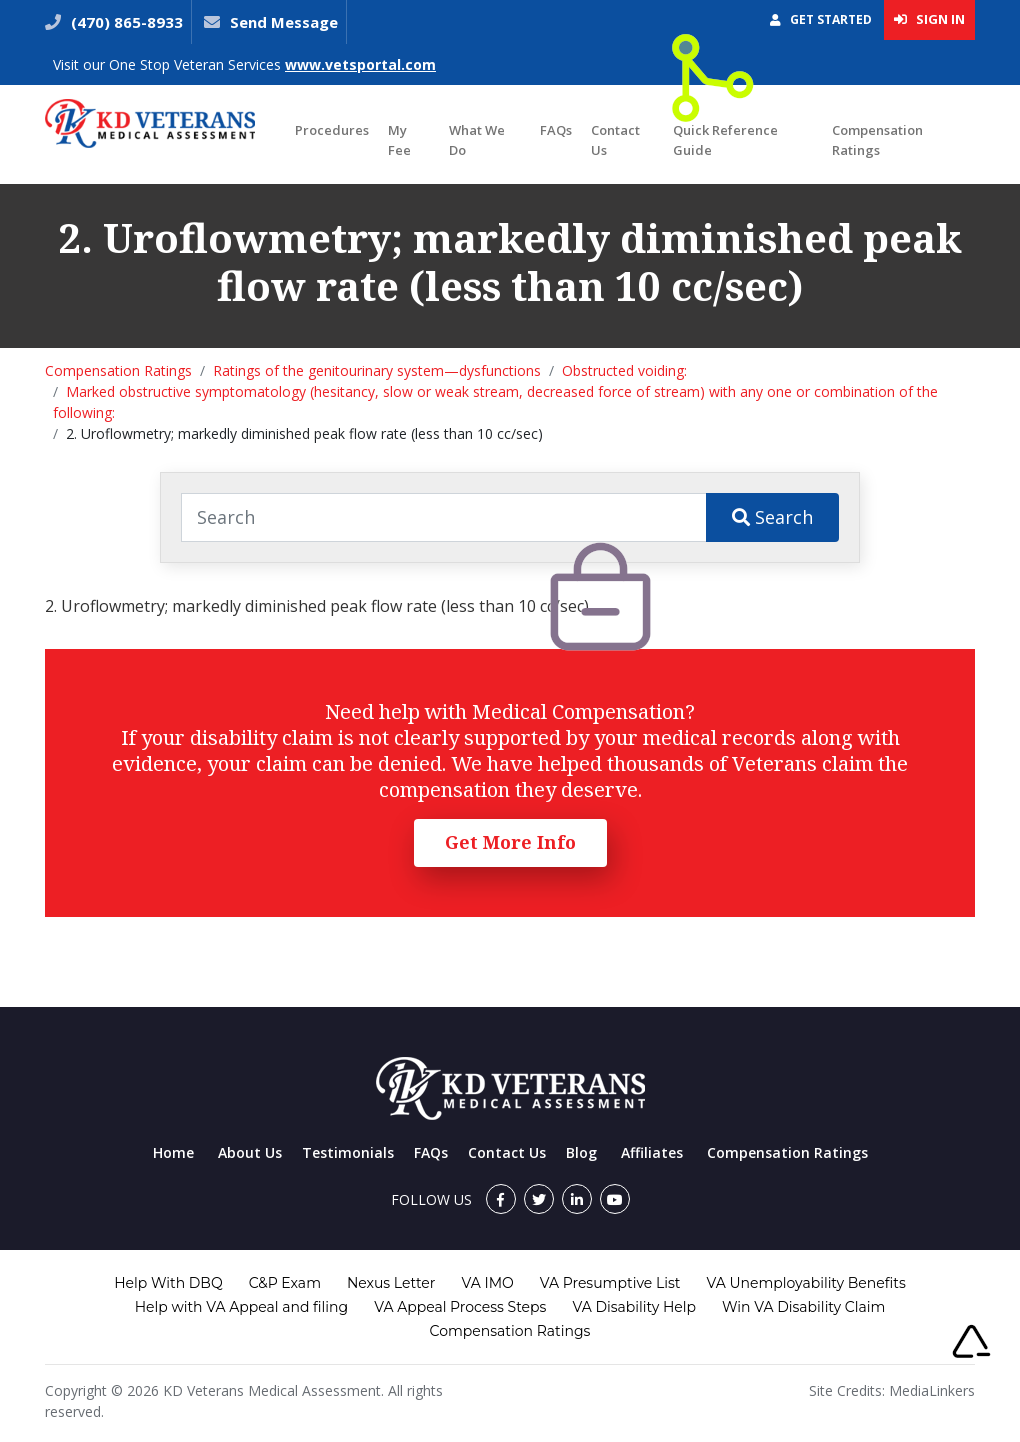 The image size is (1020, 1442). I want to click on decrease priority or warning level, so click(971, 1342).